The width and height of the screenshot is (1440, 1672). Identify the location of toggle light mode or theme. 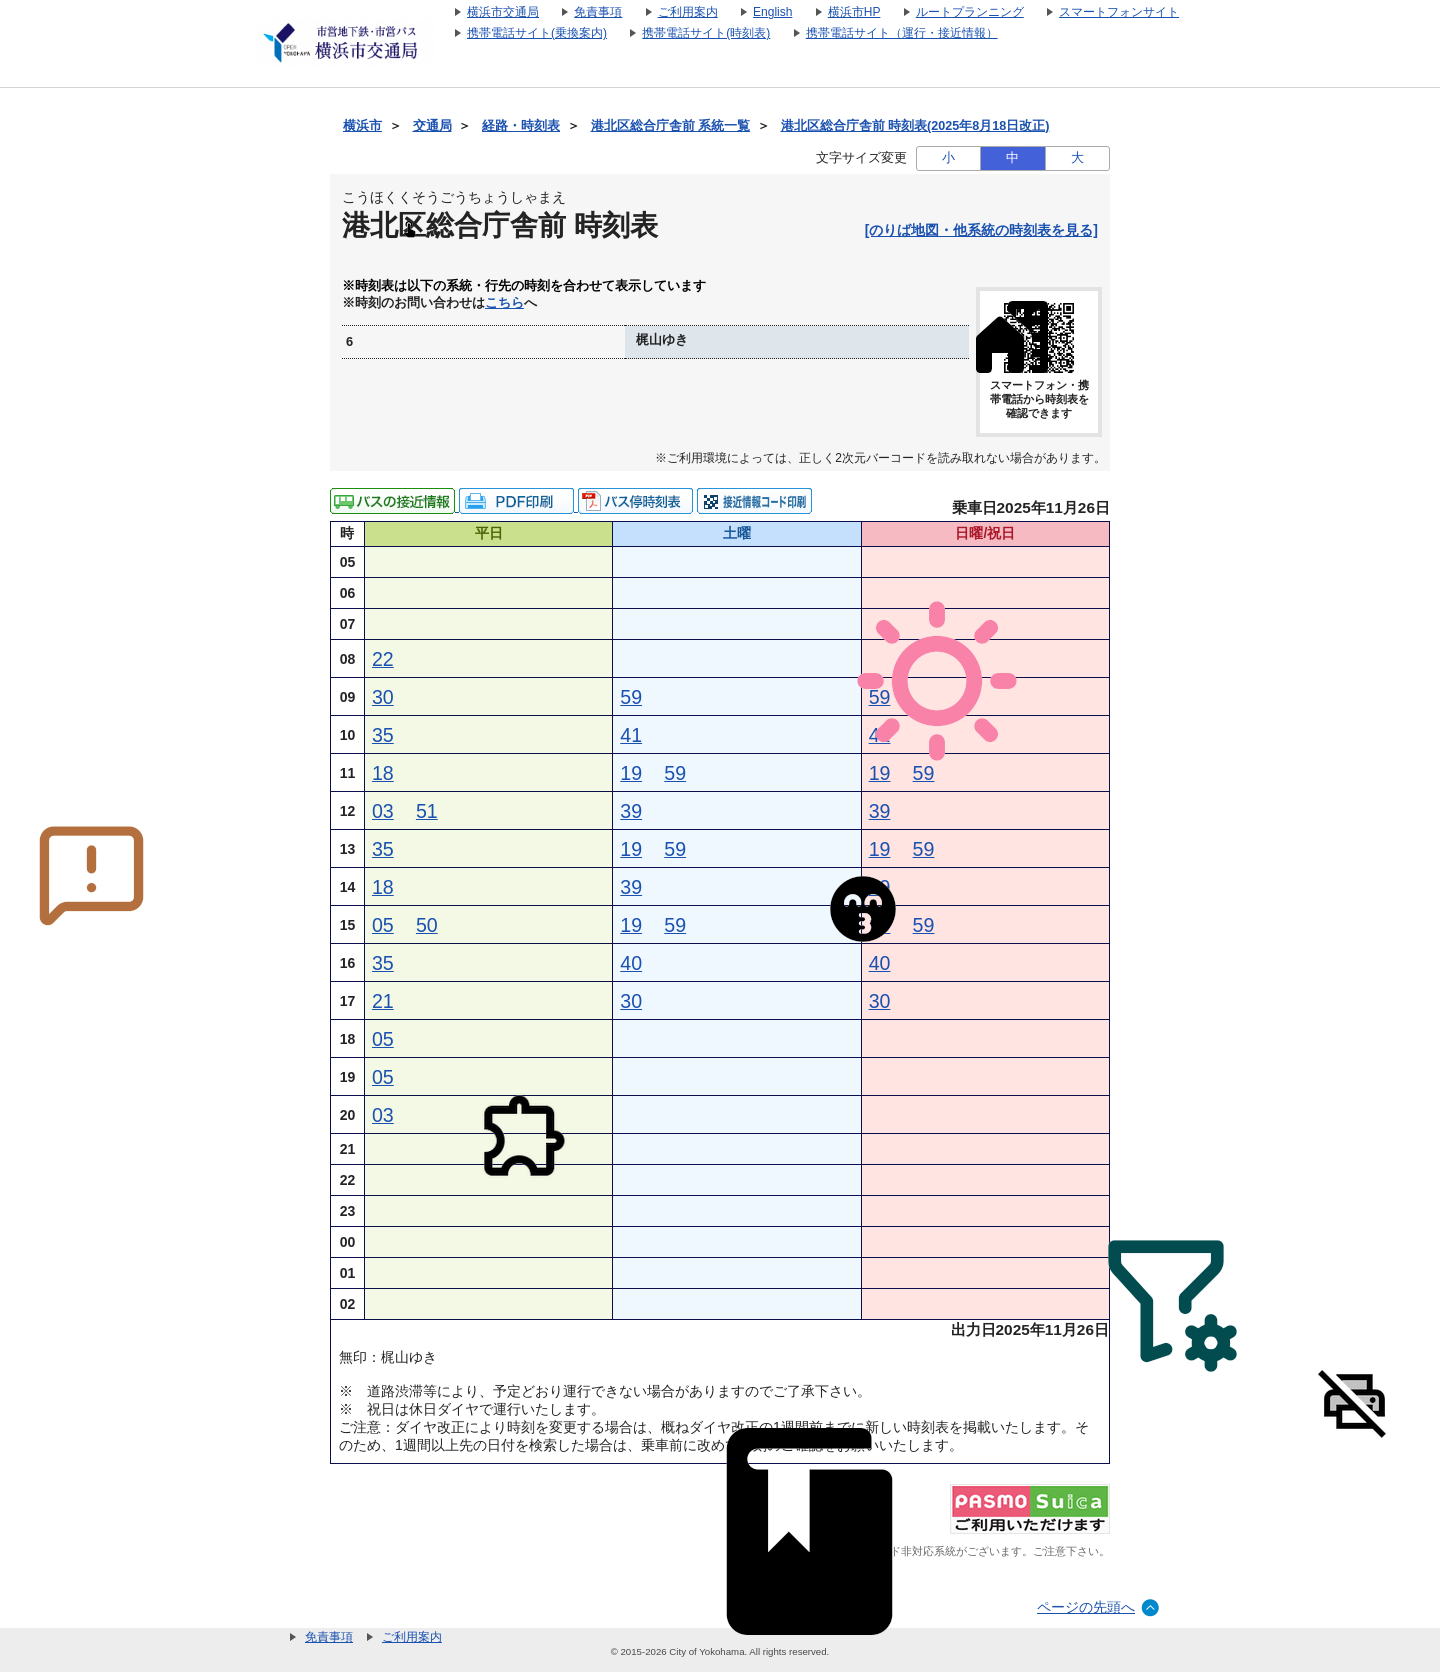
(937, 681).